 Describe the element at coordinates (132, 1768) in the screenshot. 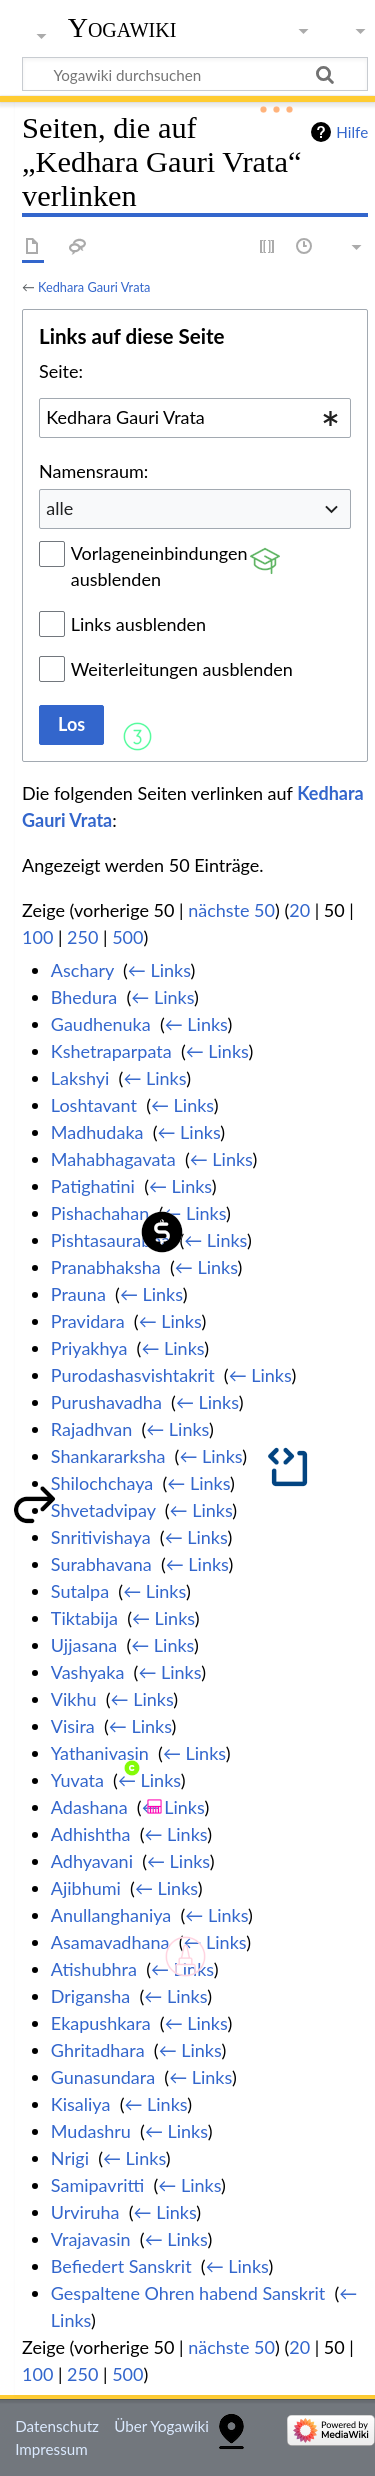

I see `indicates copyrighted content` at that location.